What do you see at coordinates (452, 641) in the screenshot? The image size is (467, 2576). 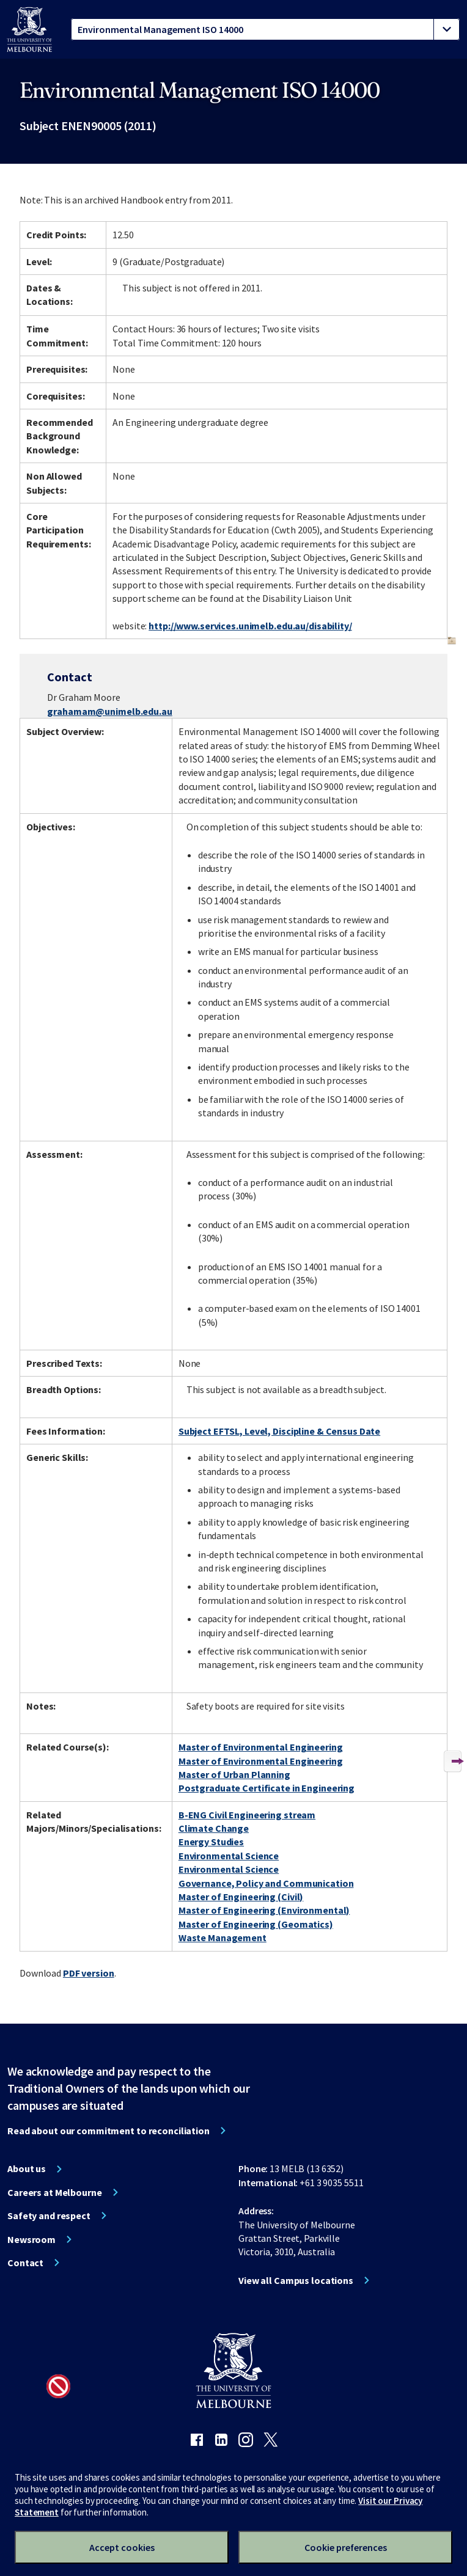 I see `access your downloads folder` at bounding box center [452, 641].